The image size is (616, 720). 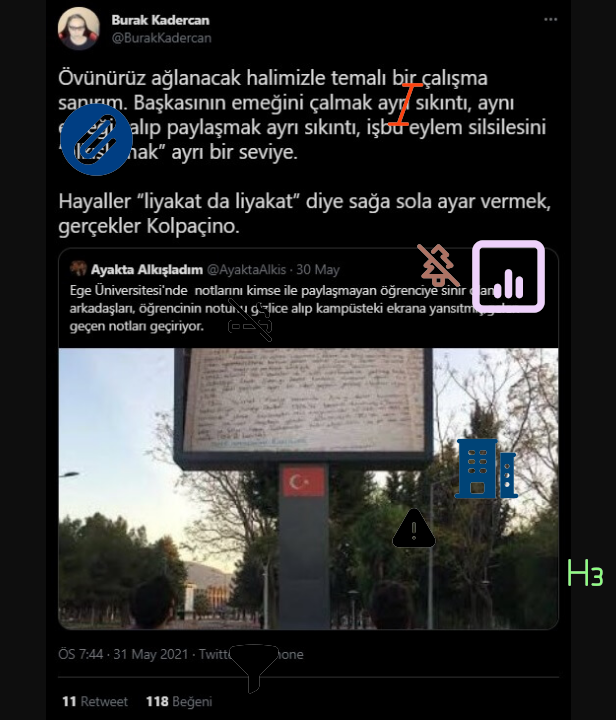 What do you see at coordinates (405, 104) in the screenshot?
I see `apply italic formatting to selected text` at bounding box center [405, 104].